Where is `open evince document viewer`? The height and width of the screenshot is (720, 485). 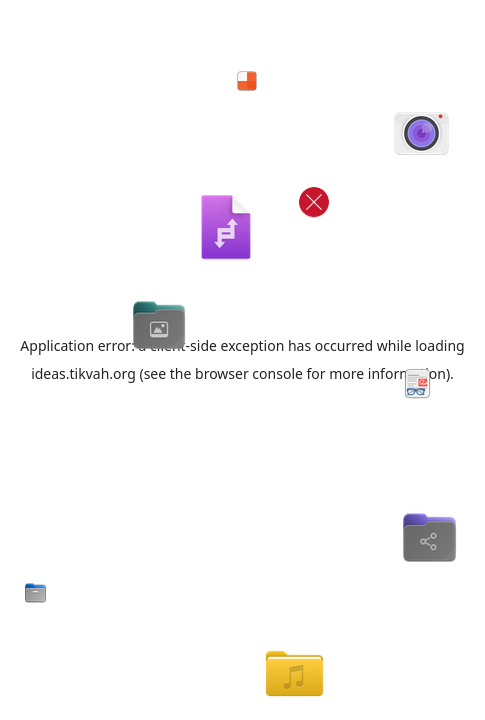
open evince document viewer is located at coordinates (417, 383).